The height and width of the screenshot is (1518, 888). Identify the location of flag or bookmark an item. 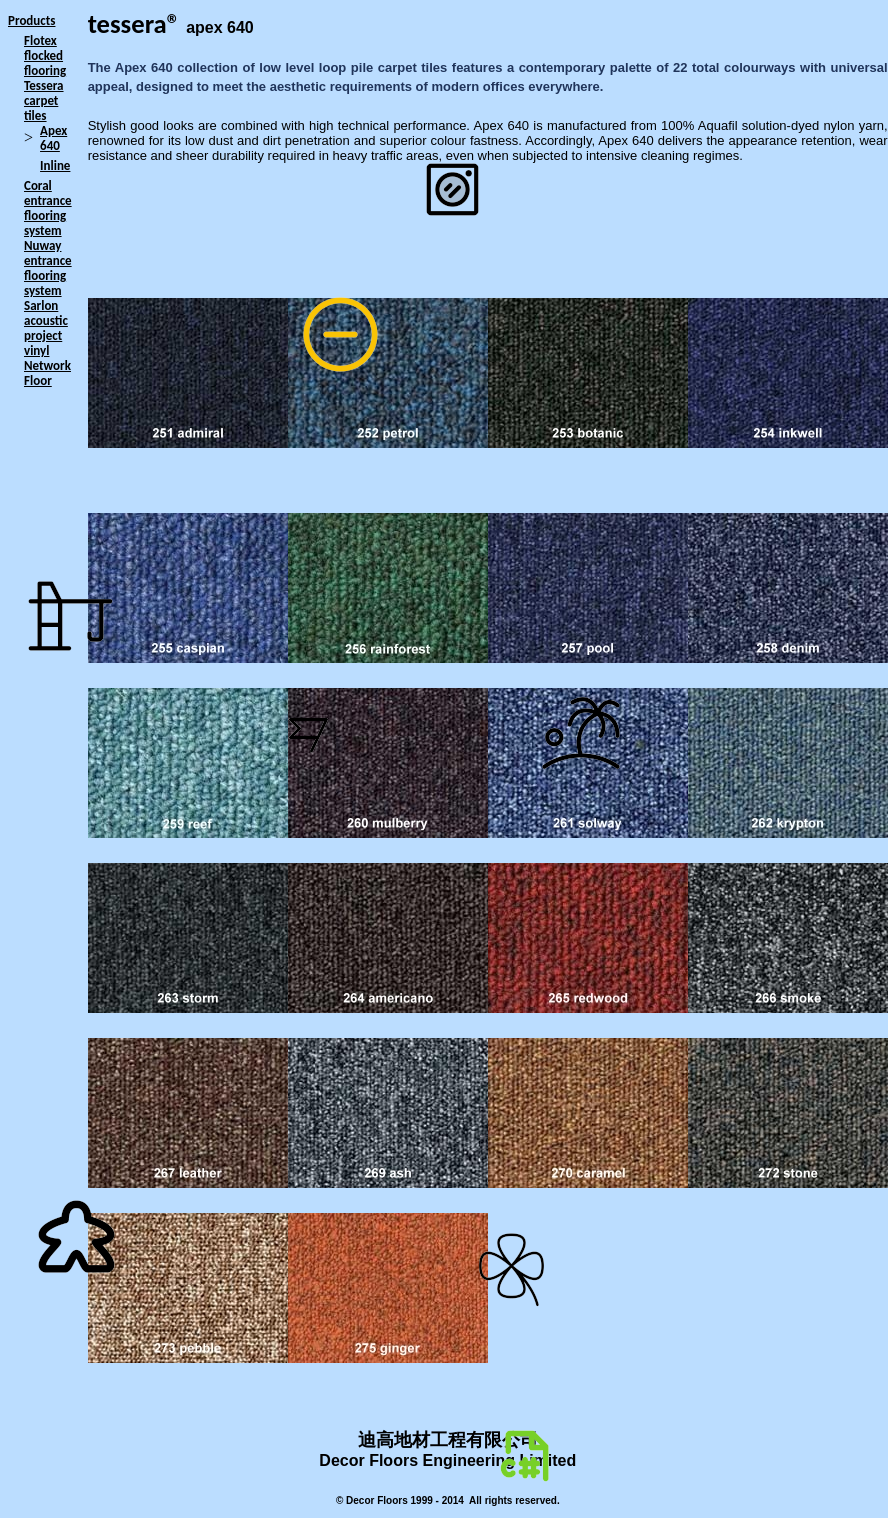
(307, 733).